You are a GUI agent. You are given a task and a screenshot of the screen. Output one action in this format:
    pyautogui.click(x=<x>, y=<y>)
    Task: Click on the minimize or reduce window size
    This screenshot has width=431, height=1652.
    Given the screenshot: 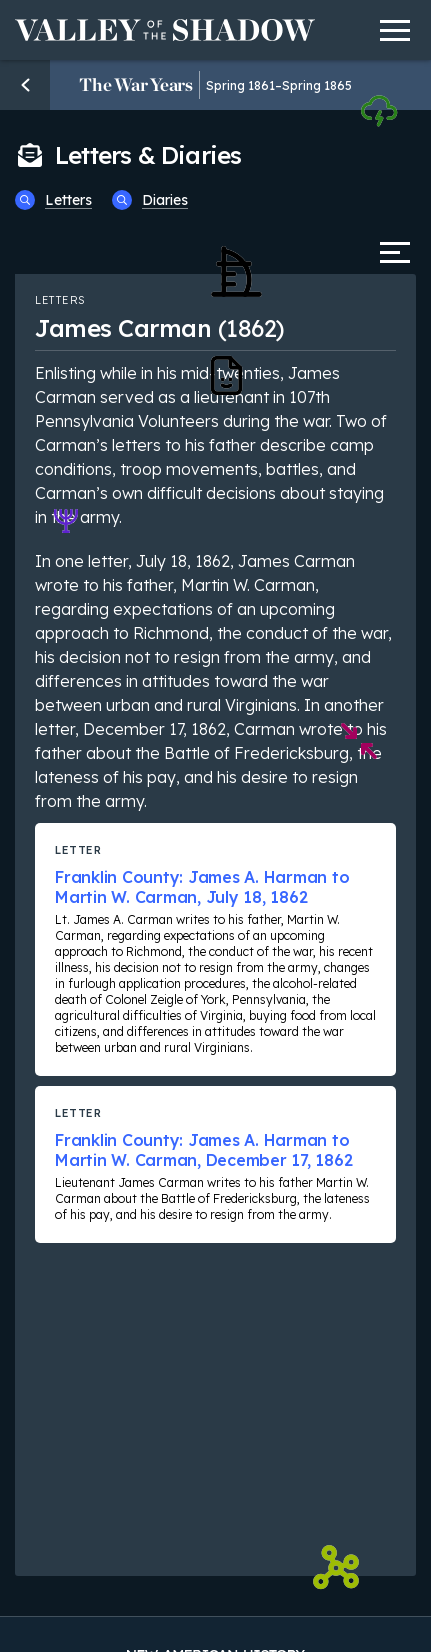 What is the action you would take?
    pyautogui.click(x=359, y=741)
    